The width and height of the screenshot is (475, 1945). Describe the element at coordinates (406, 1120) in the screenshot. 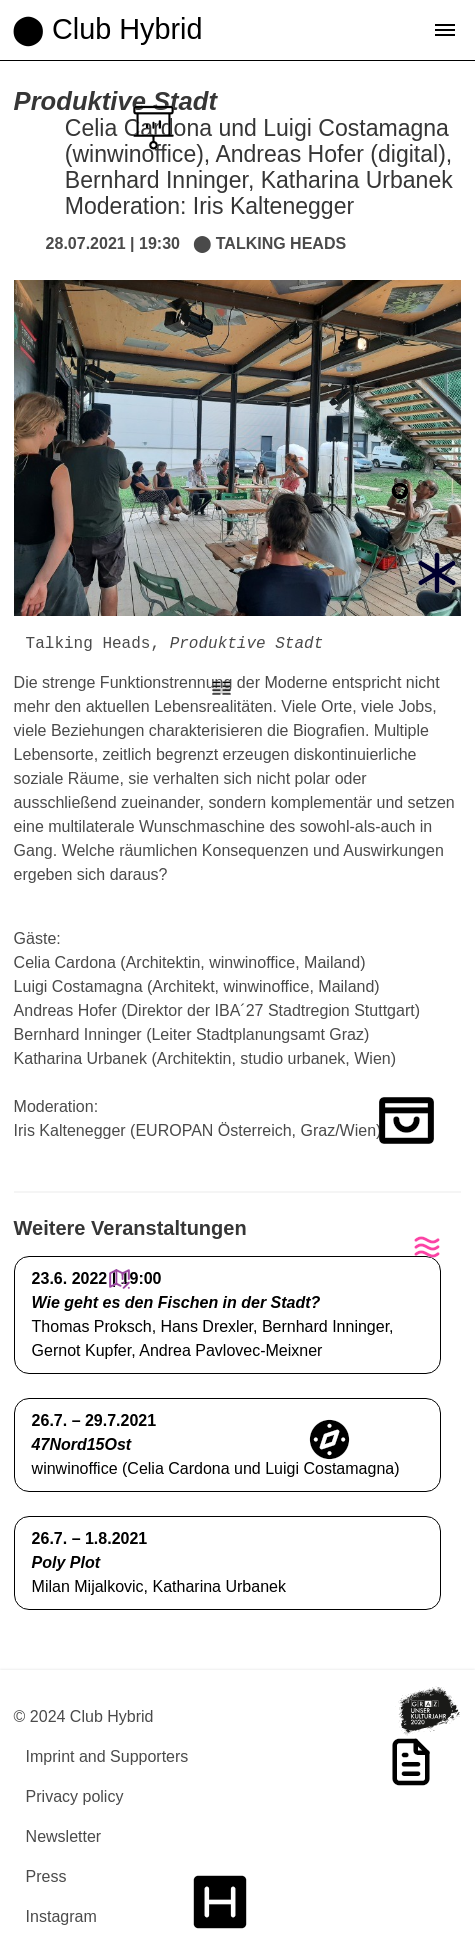

I see `view your shopping bag` at that location.